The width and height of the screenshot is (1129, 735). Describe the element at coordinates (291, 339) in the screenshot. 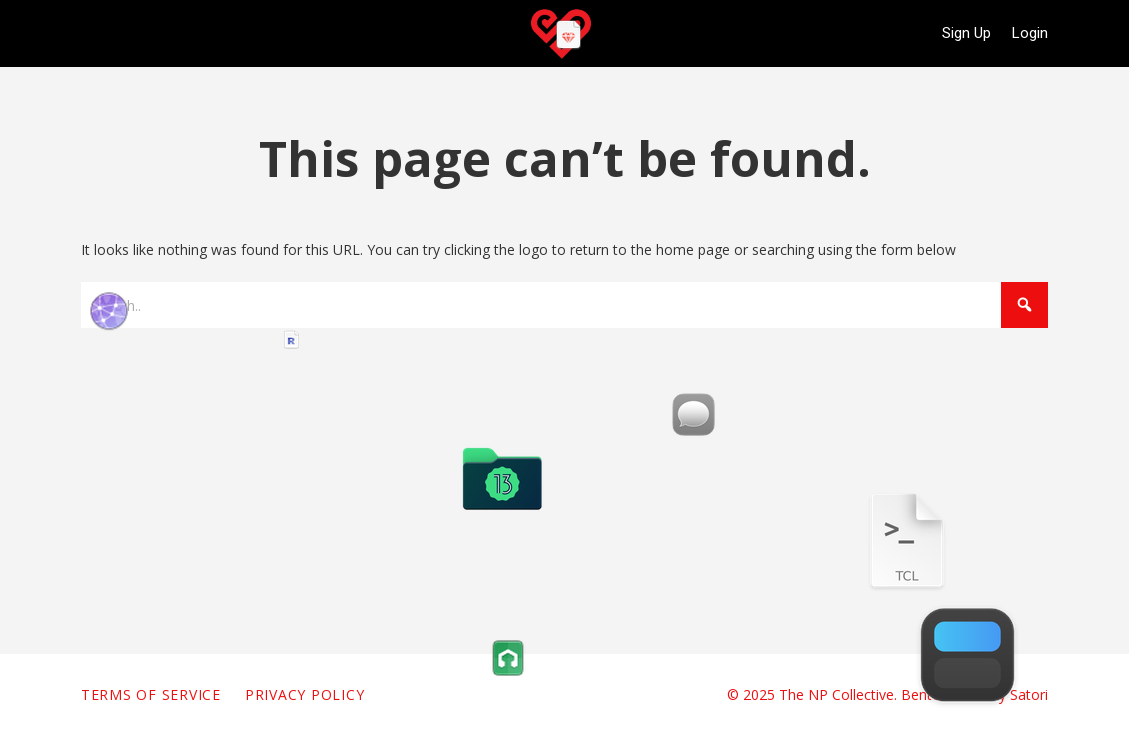

I see `an R programming language source file` at that location.